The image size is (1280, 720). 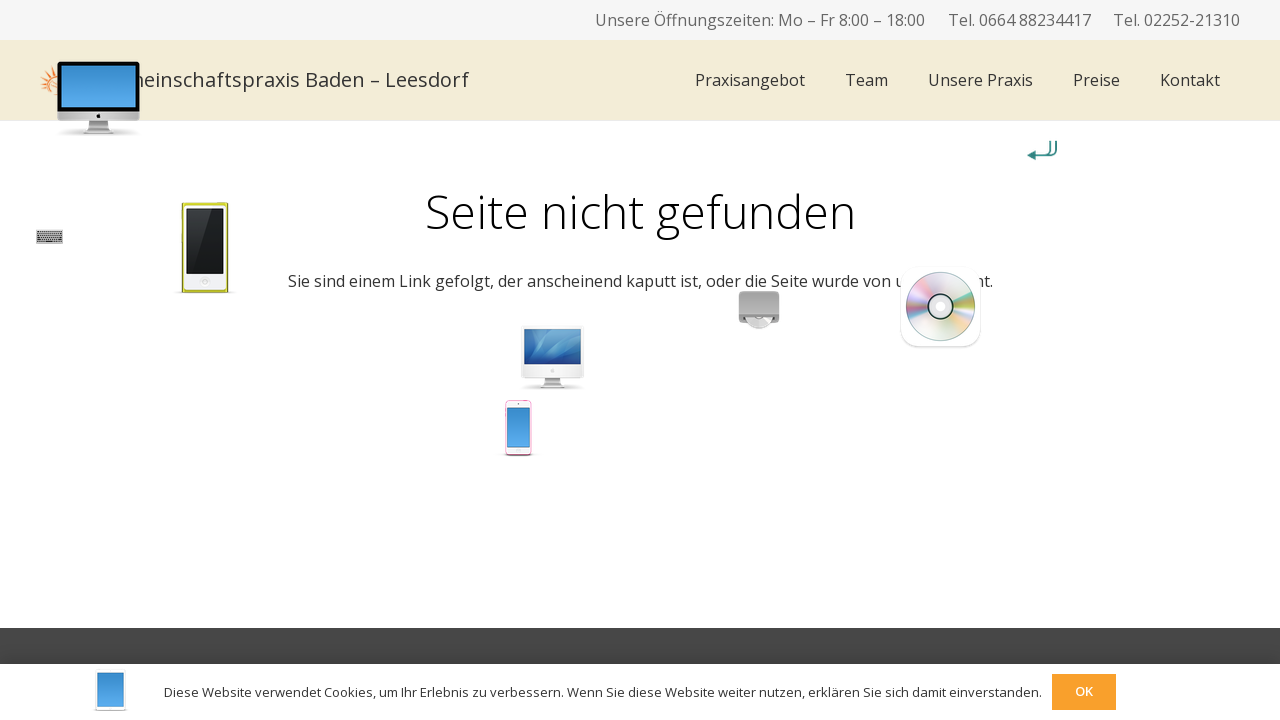 I want to click on reply to all recipients of an email, so click(x=1041, y=148).